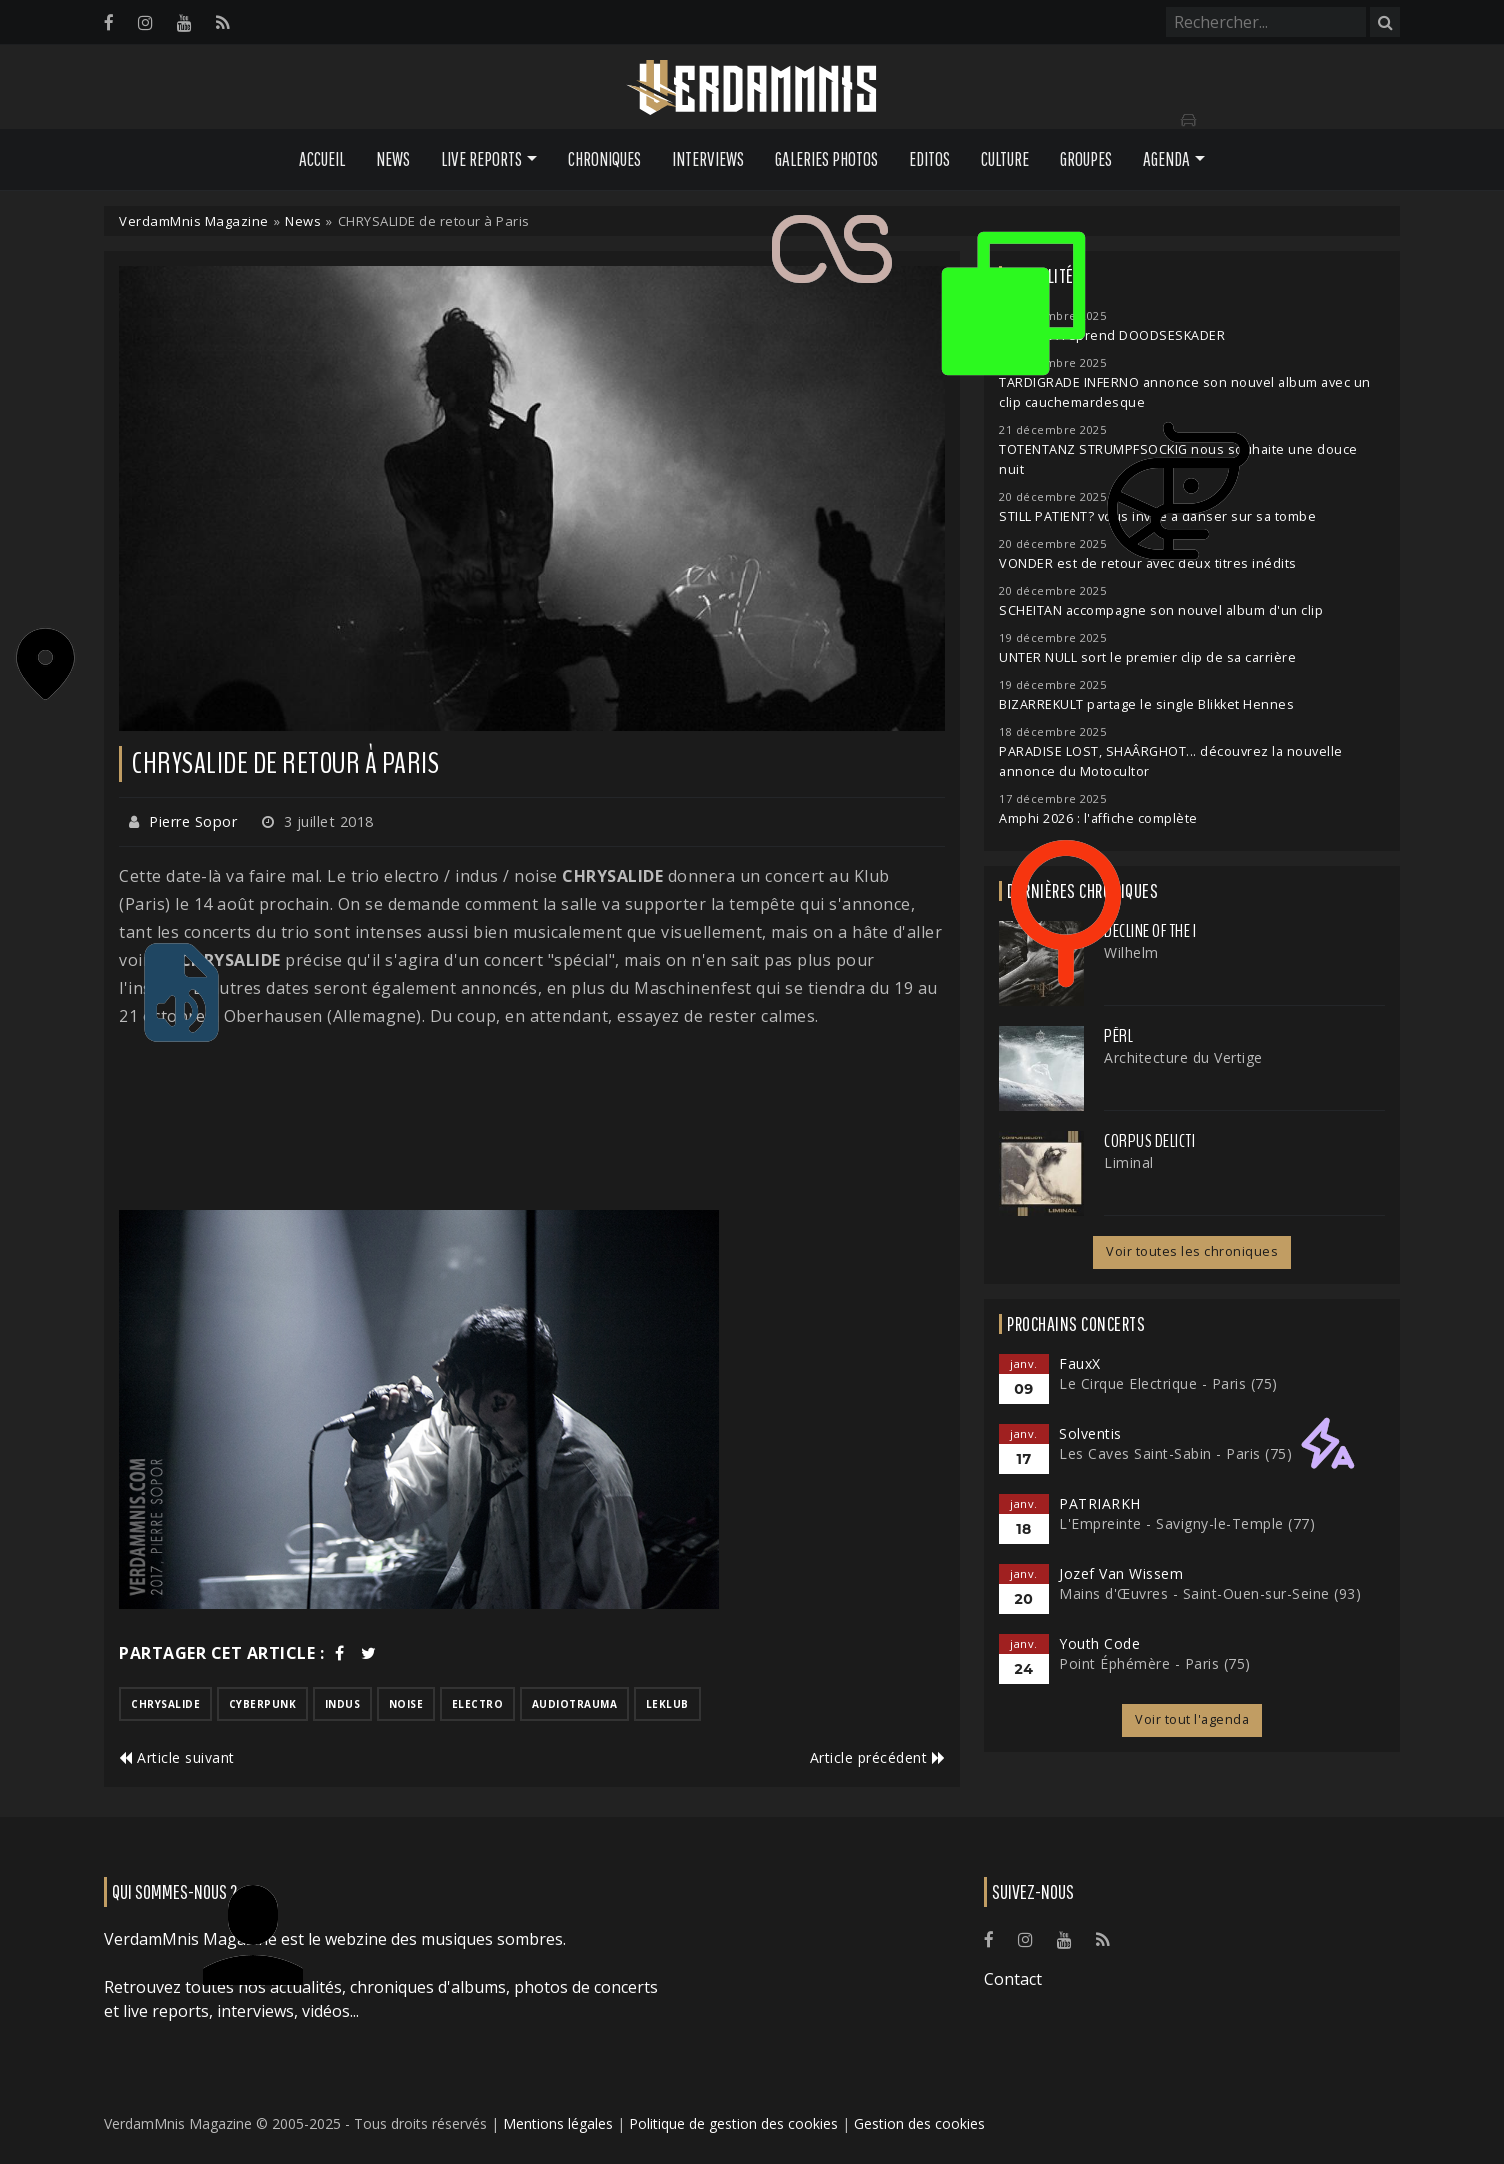  Describe the element at coordinates (45, 664) in the screenshot. I see `view or set a location on the map` at that location.